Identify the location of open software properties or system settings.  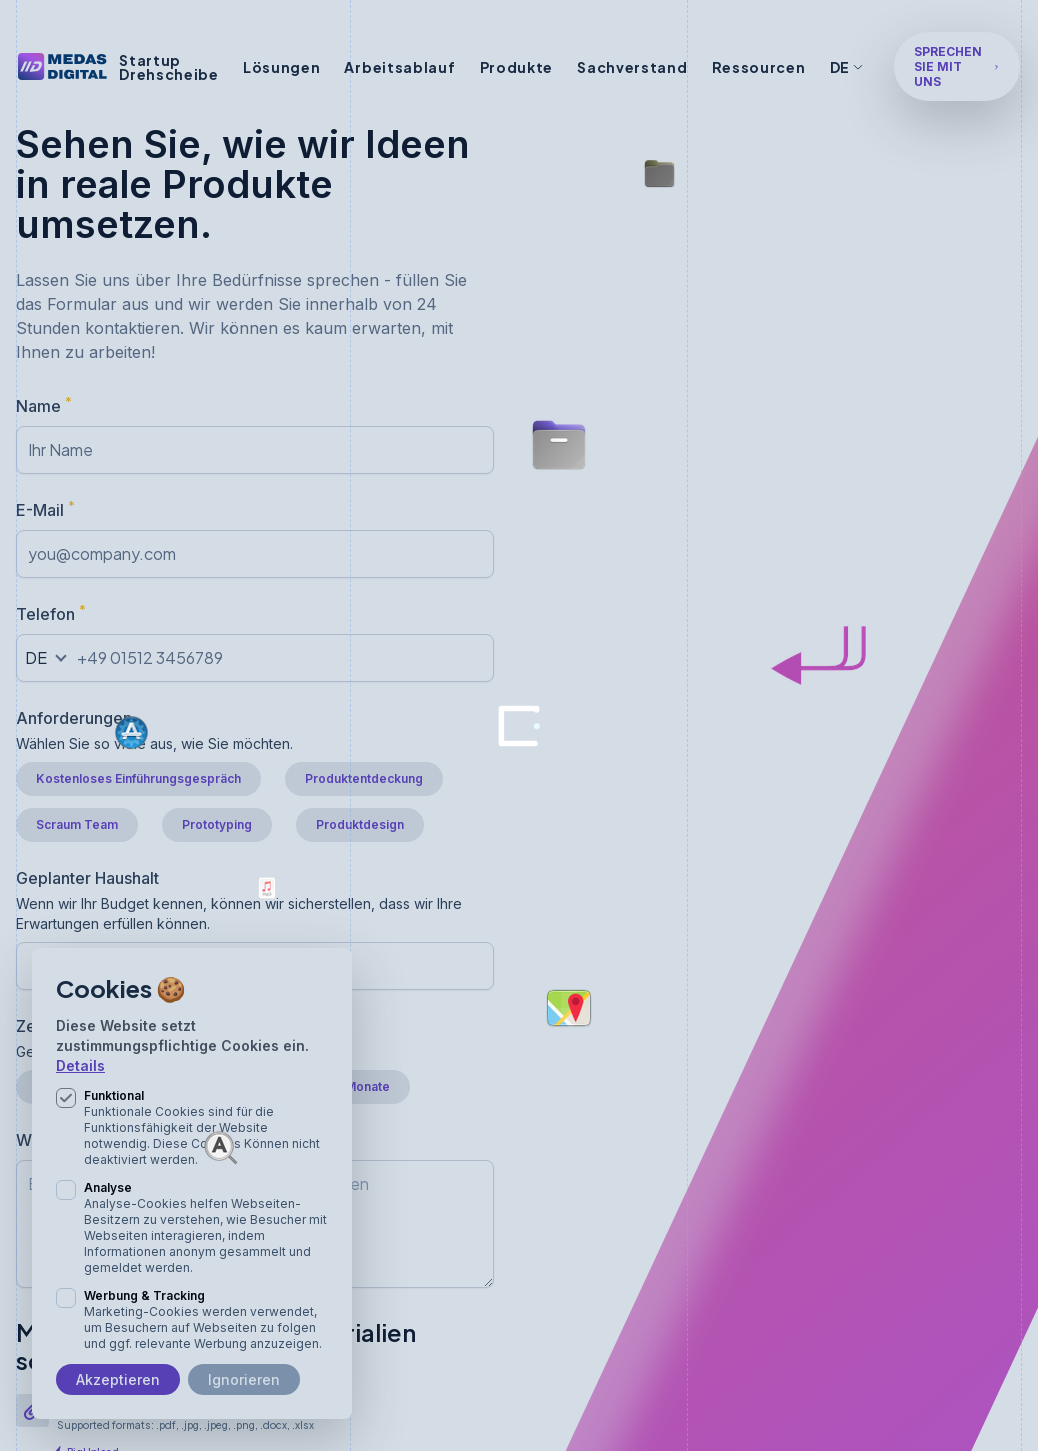
(131, 732).